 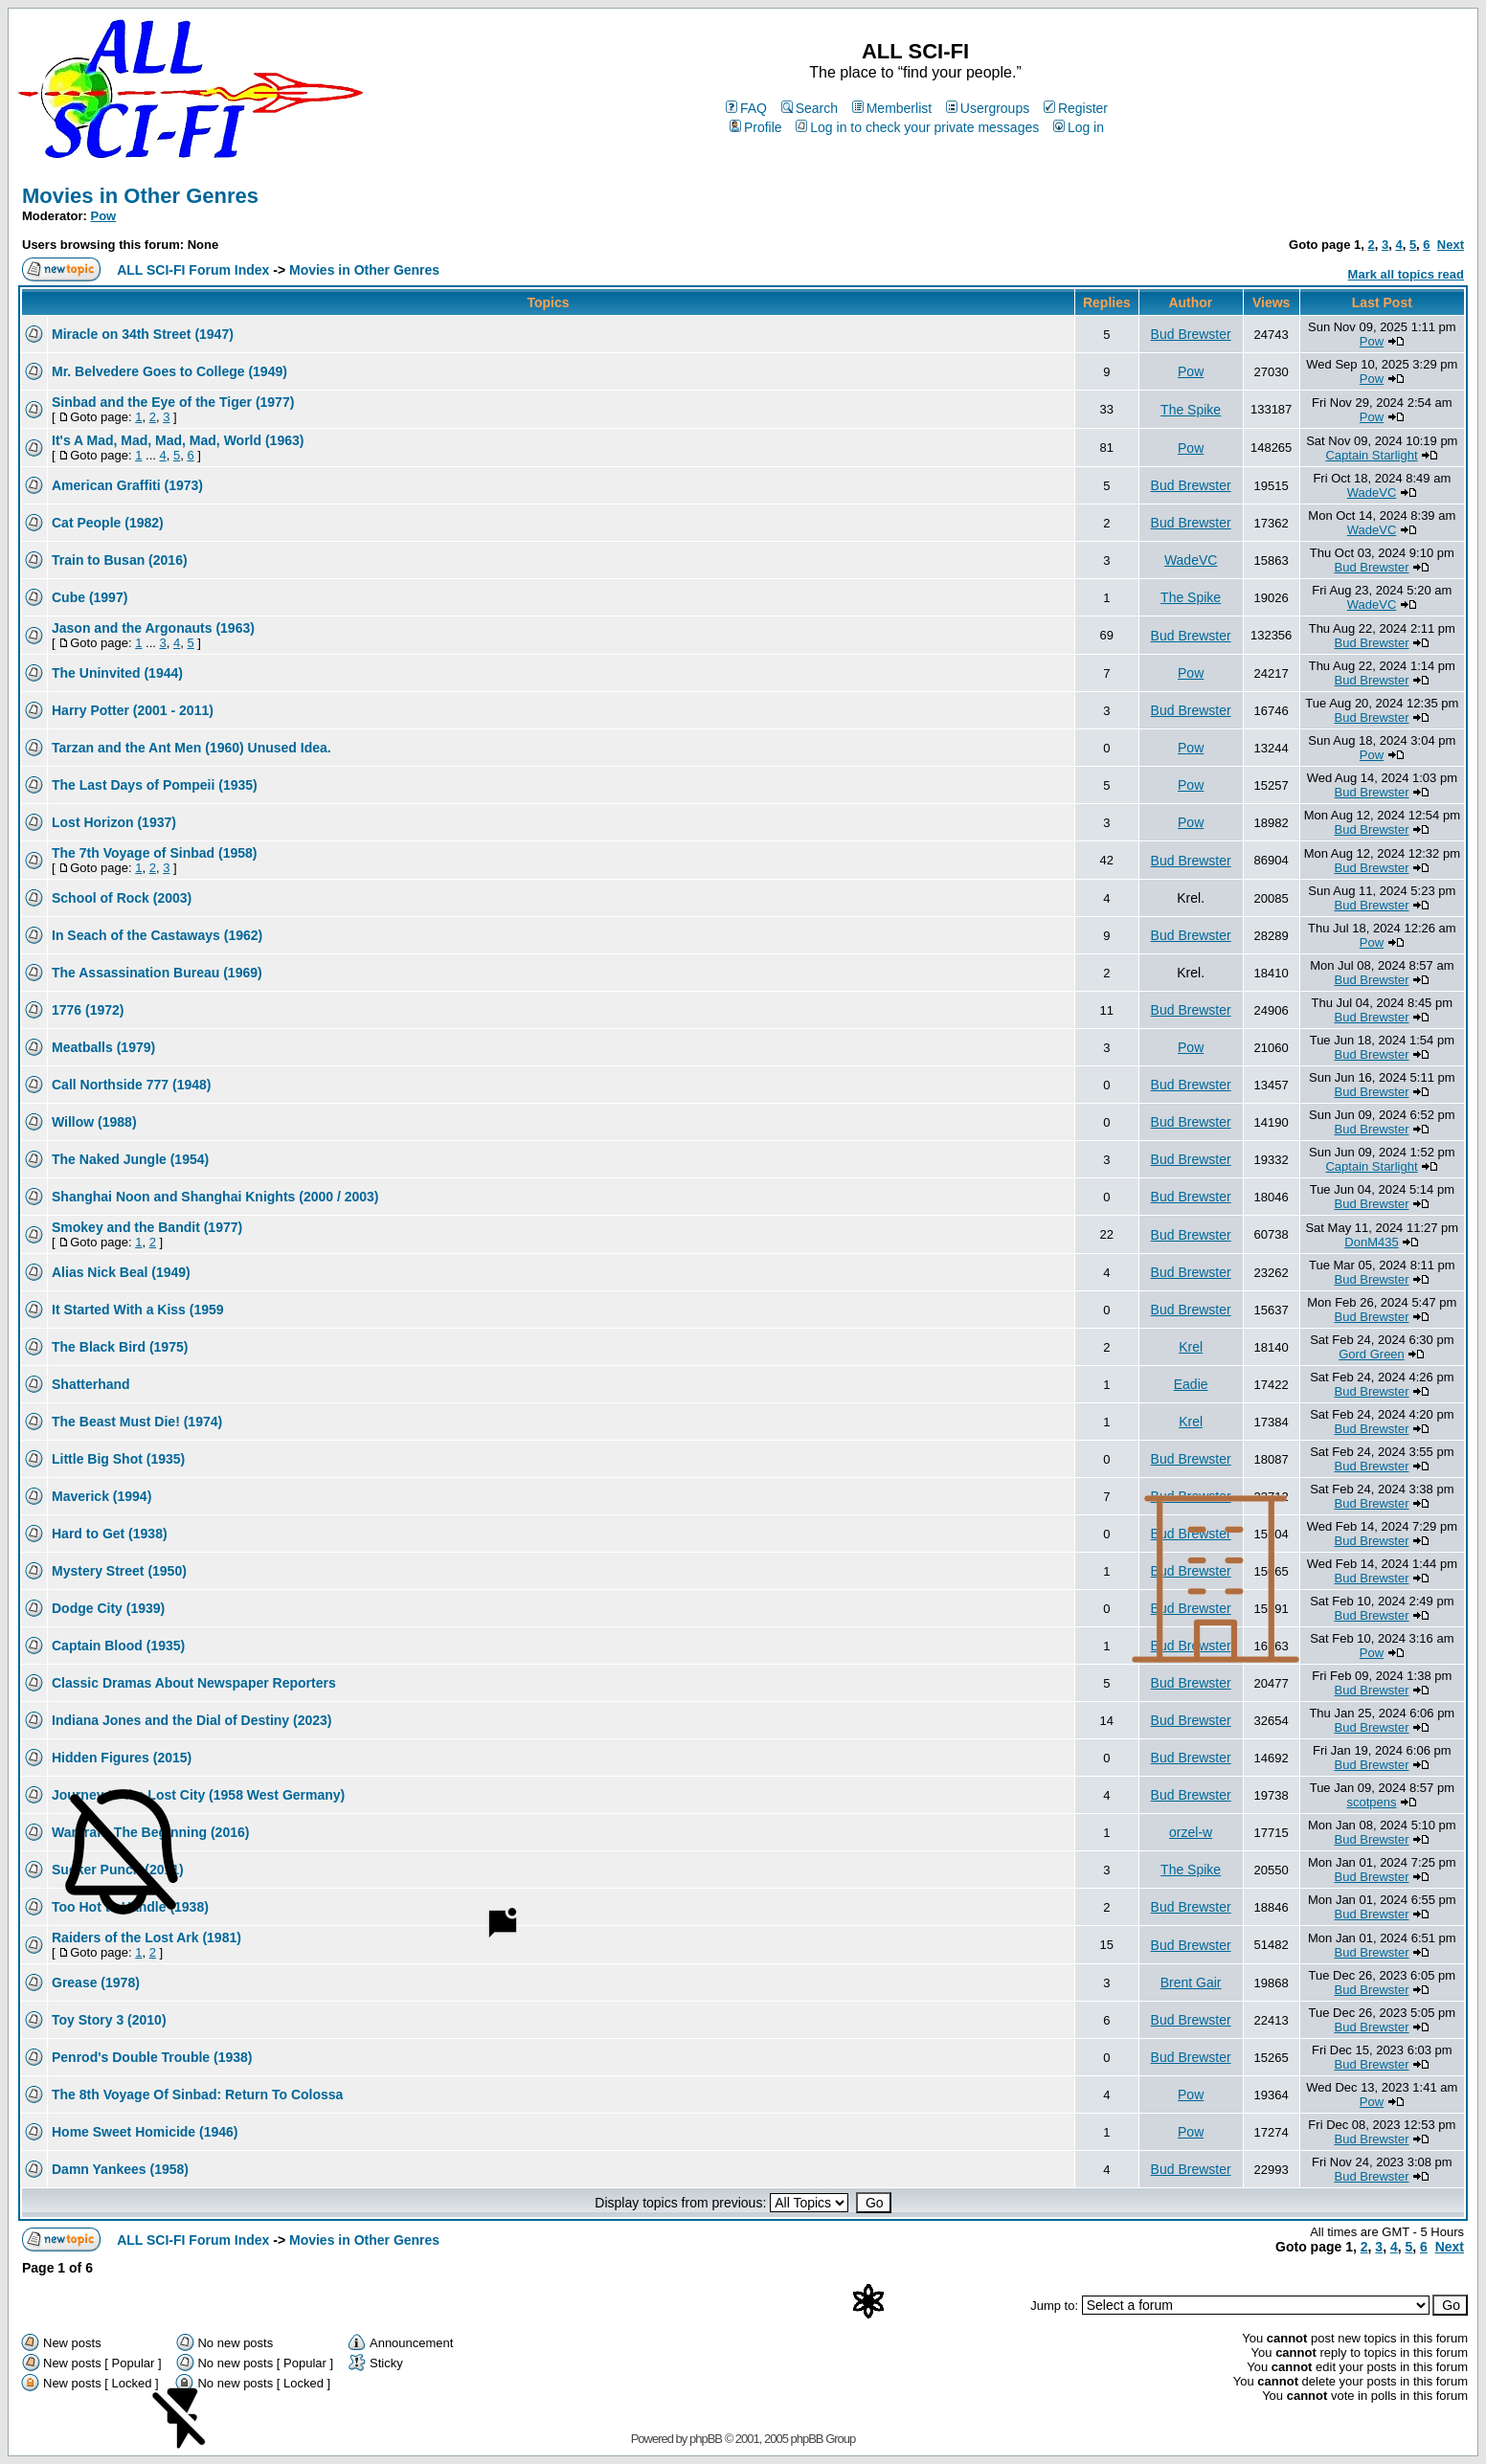 I want to click on view company or business information, so click(x=1215, y=1579).